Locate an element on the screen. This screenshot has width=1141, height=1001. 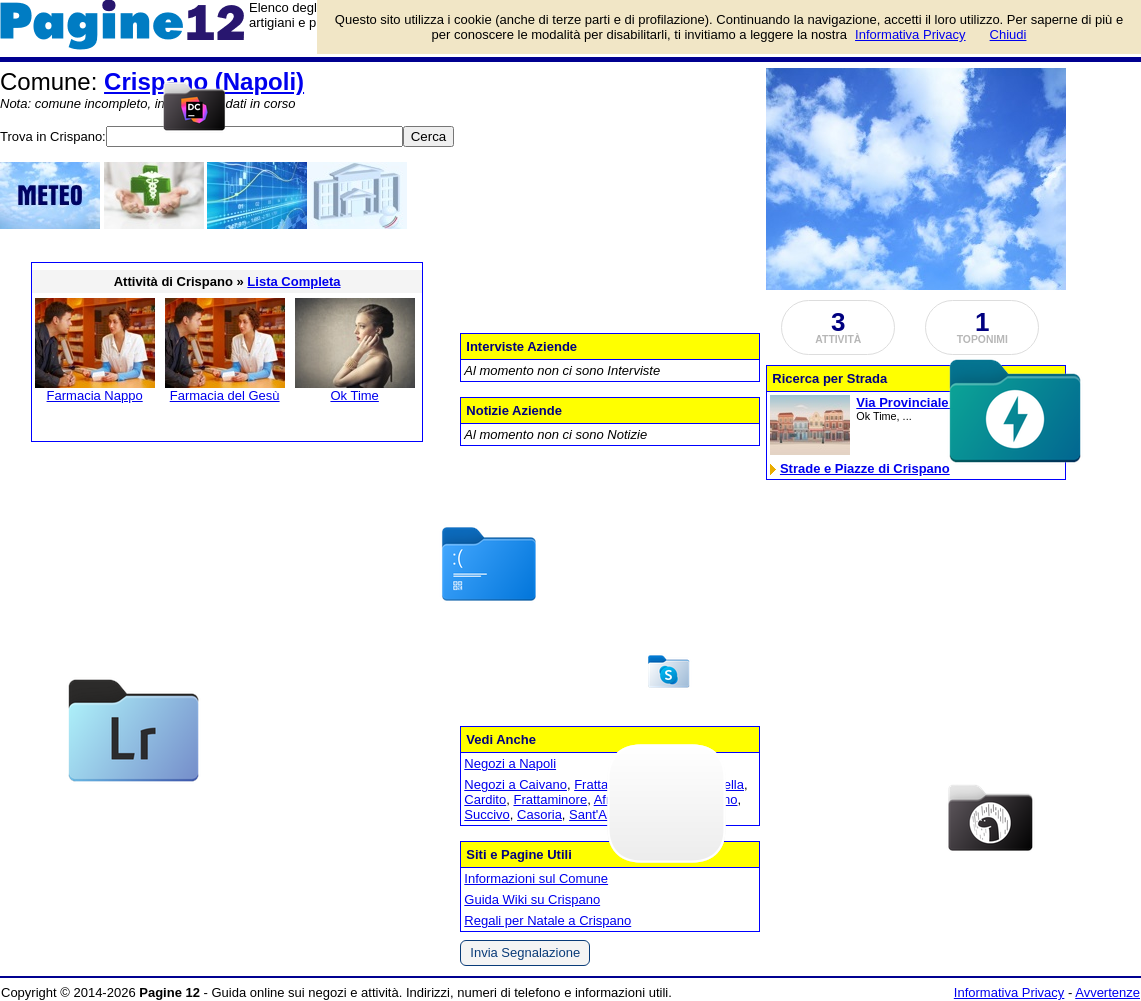
open folder containing Skype files is located at coordinates (668, 672).